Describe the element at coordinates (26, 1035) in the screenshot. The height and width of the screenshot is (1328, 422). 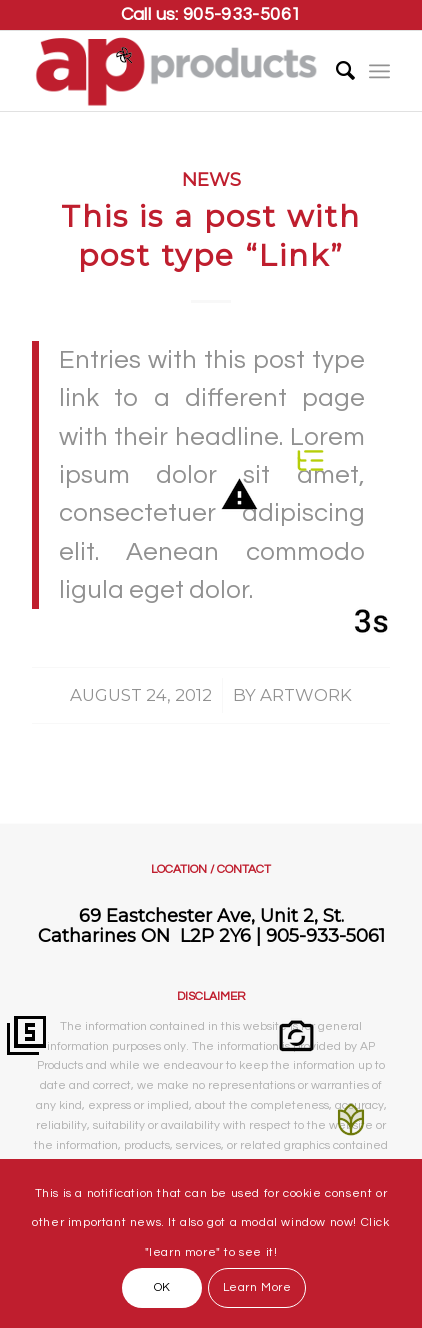
I see `filter or view 5 items` at that location.